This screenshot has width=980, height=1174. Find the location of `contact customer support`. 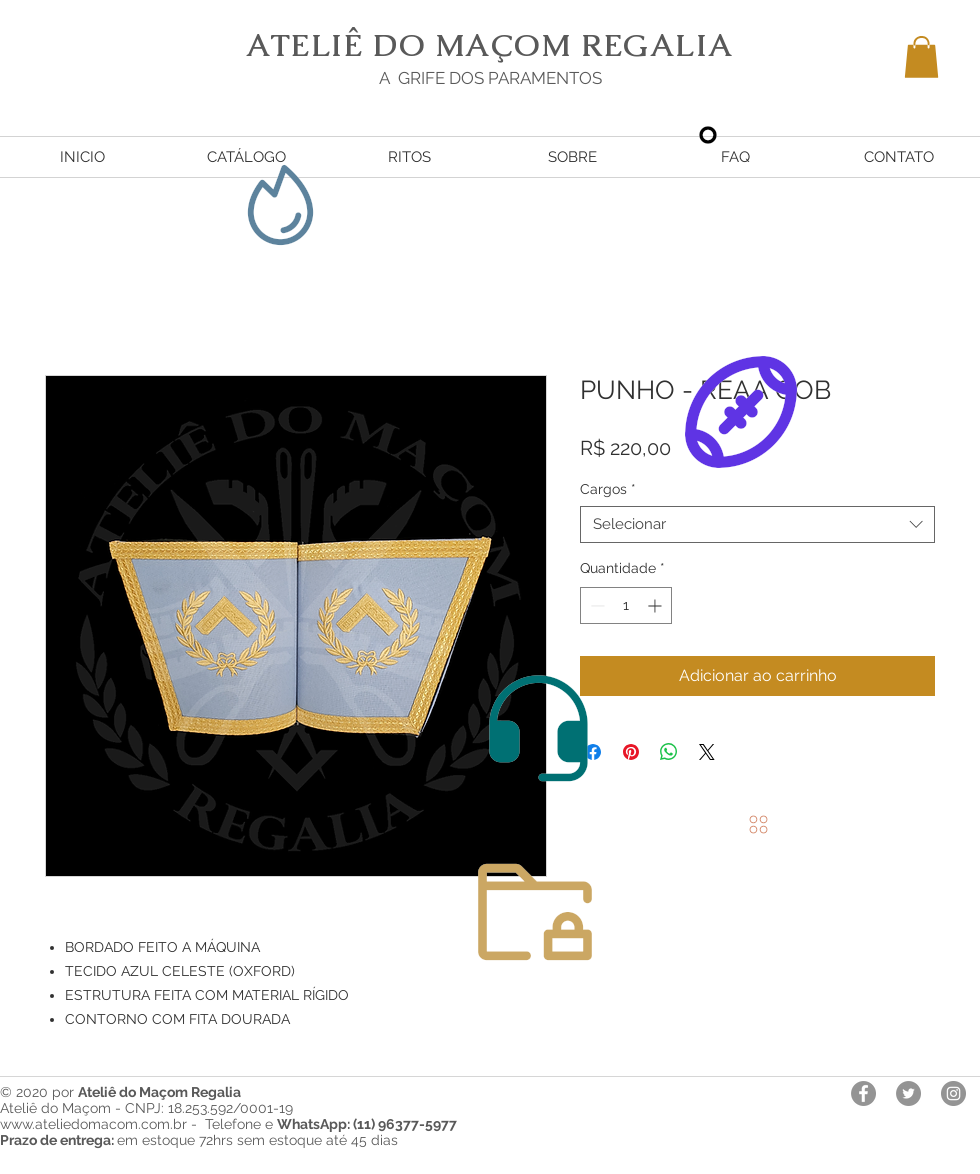

contact customer support is located at coordinates (538, 724).